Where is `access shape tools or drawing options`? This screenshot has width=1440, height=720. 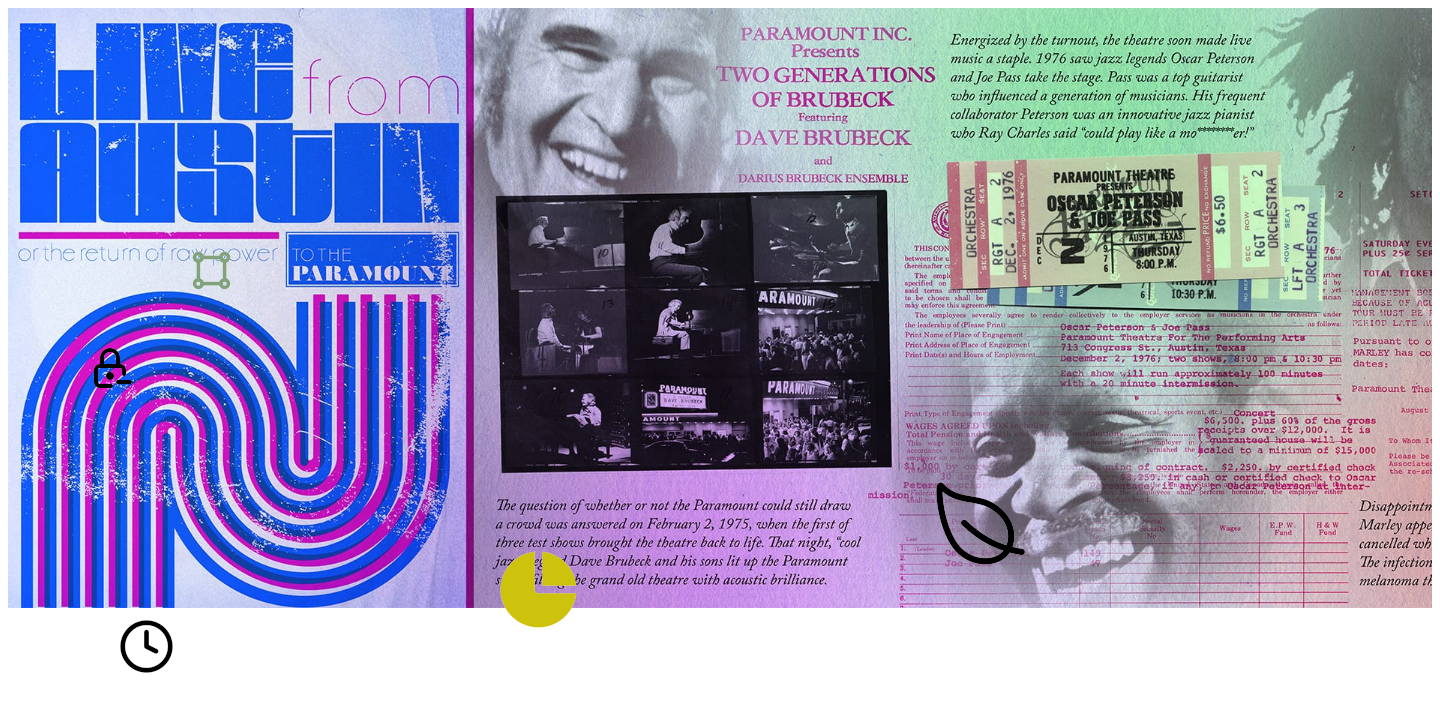
access shape tools or drawing options is located at coordinates (211, 270).